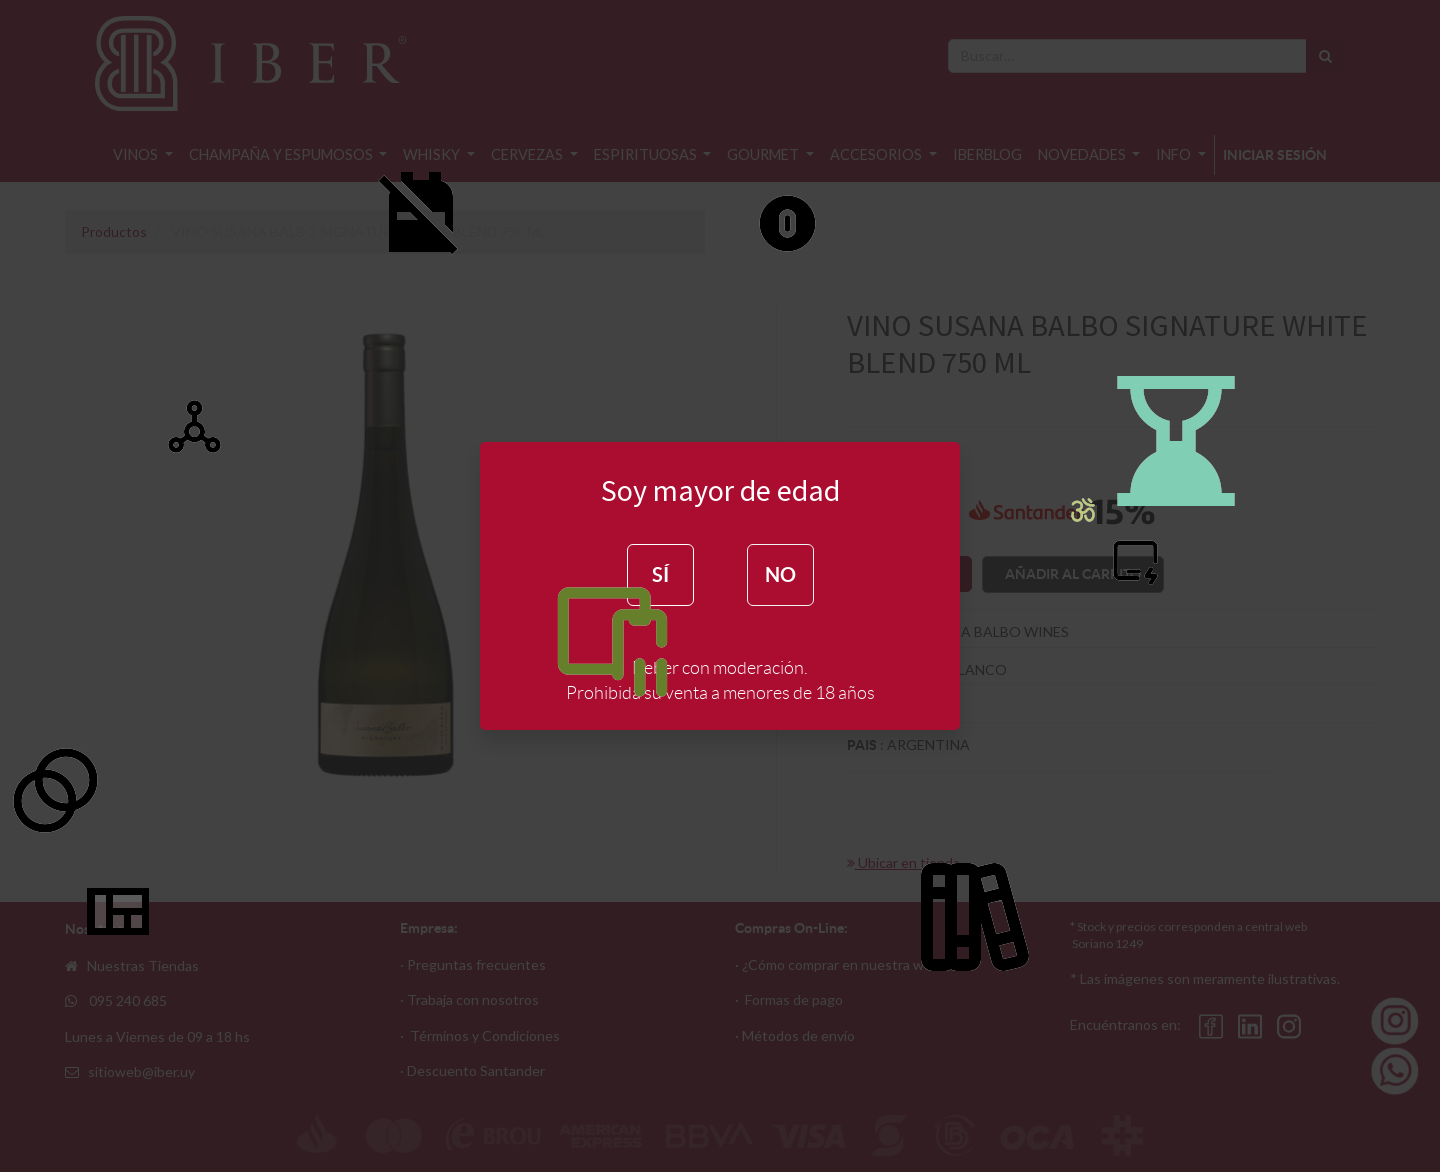 The width and height of the screenshot is (1440, 1172). Describe the element at coordinates (116, 913) in the screenshot. I see `switch to quilt or mosaic view layout` at that location.